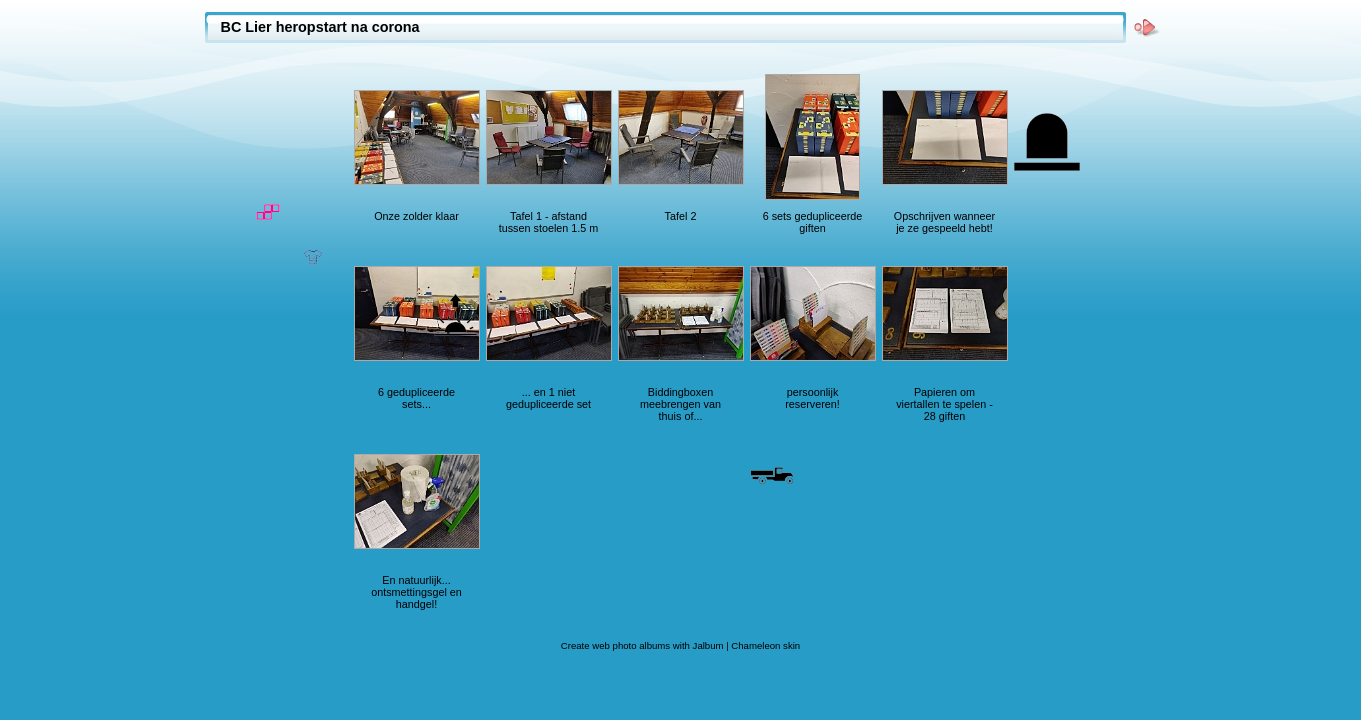  Describe the element at coordinates (268, 212) in the screenshot. I see `tetris-style block piece in a game interface` at that location.